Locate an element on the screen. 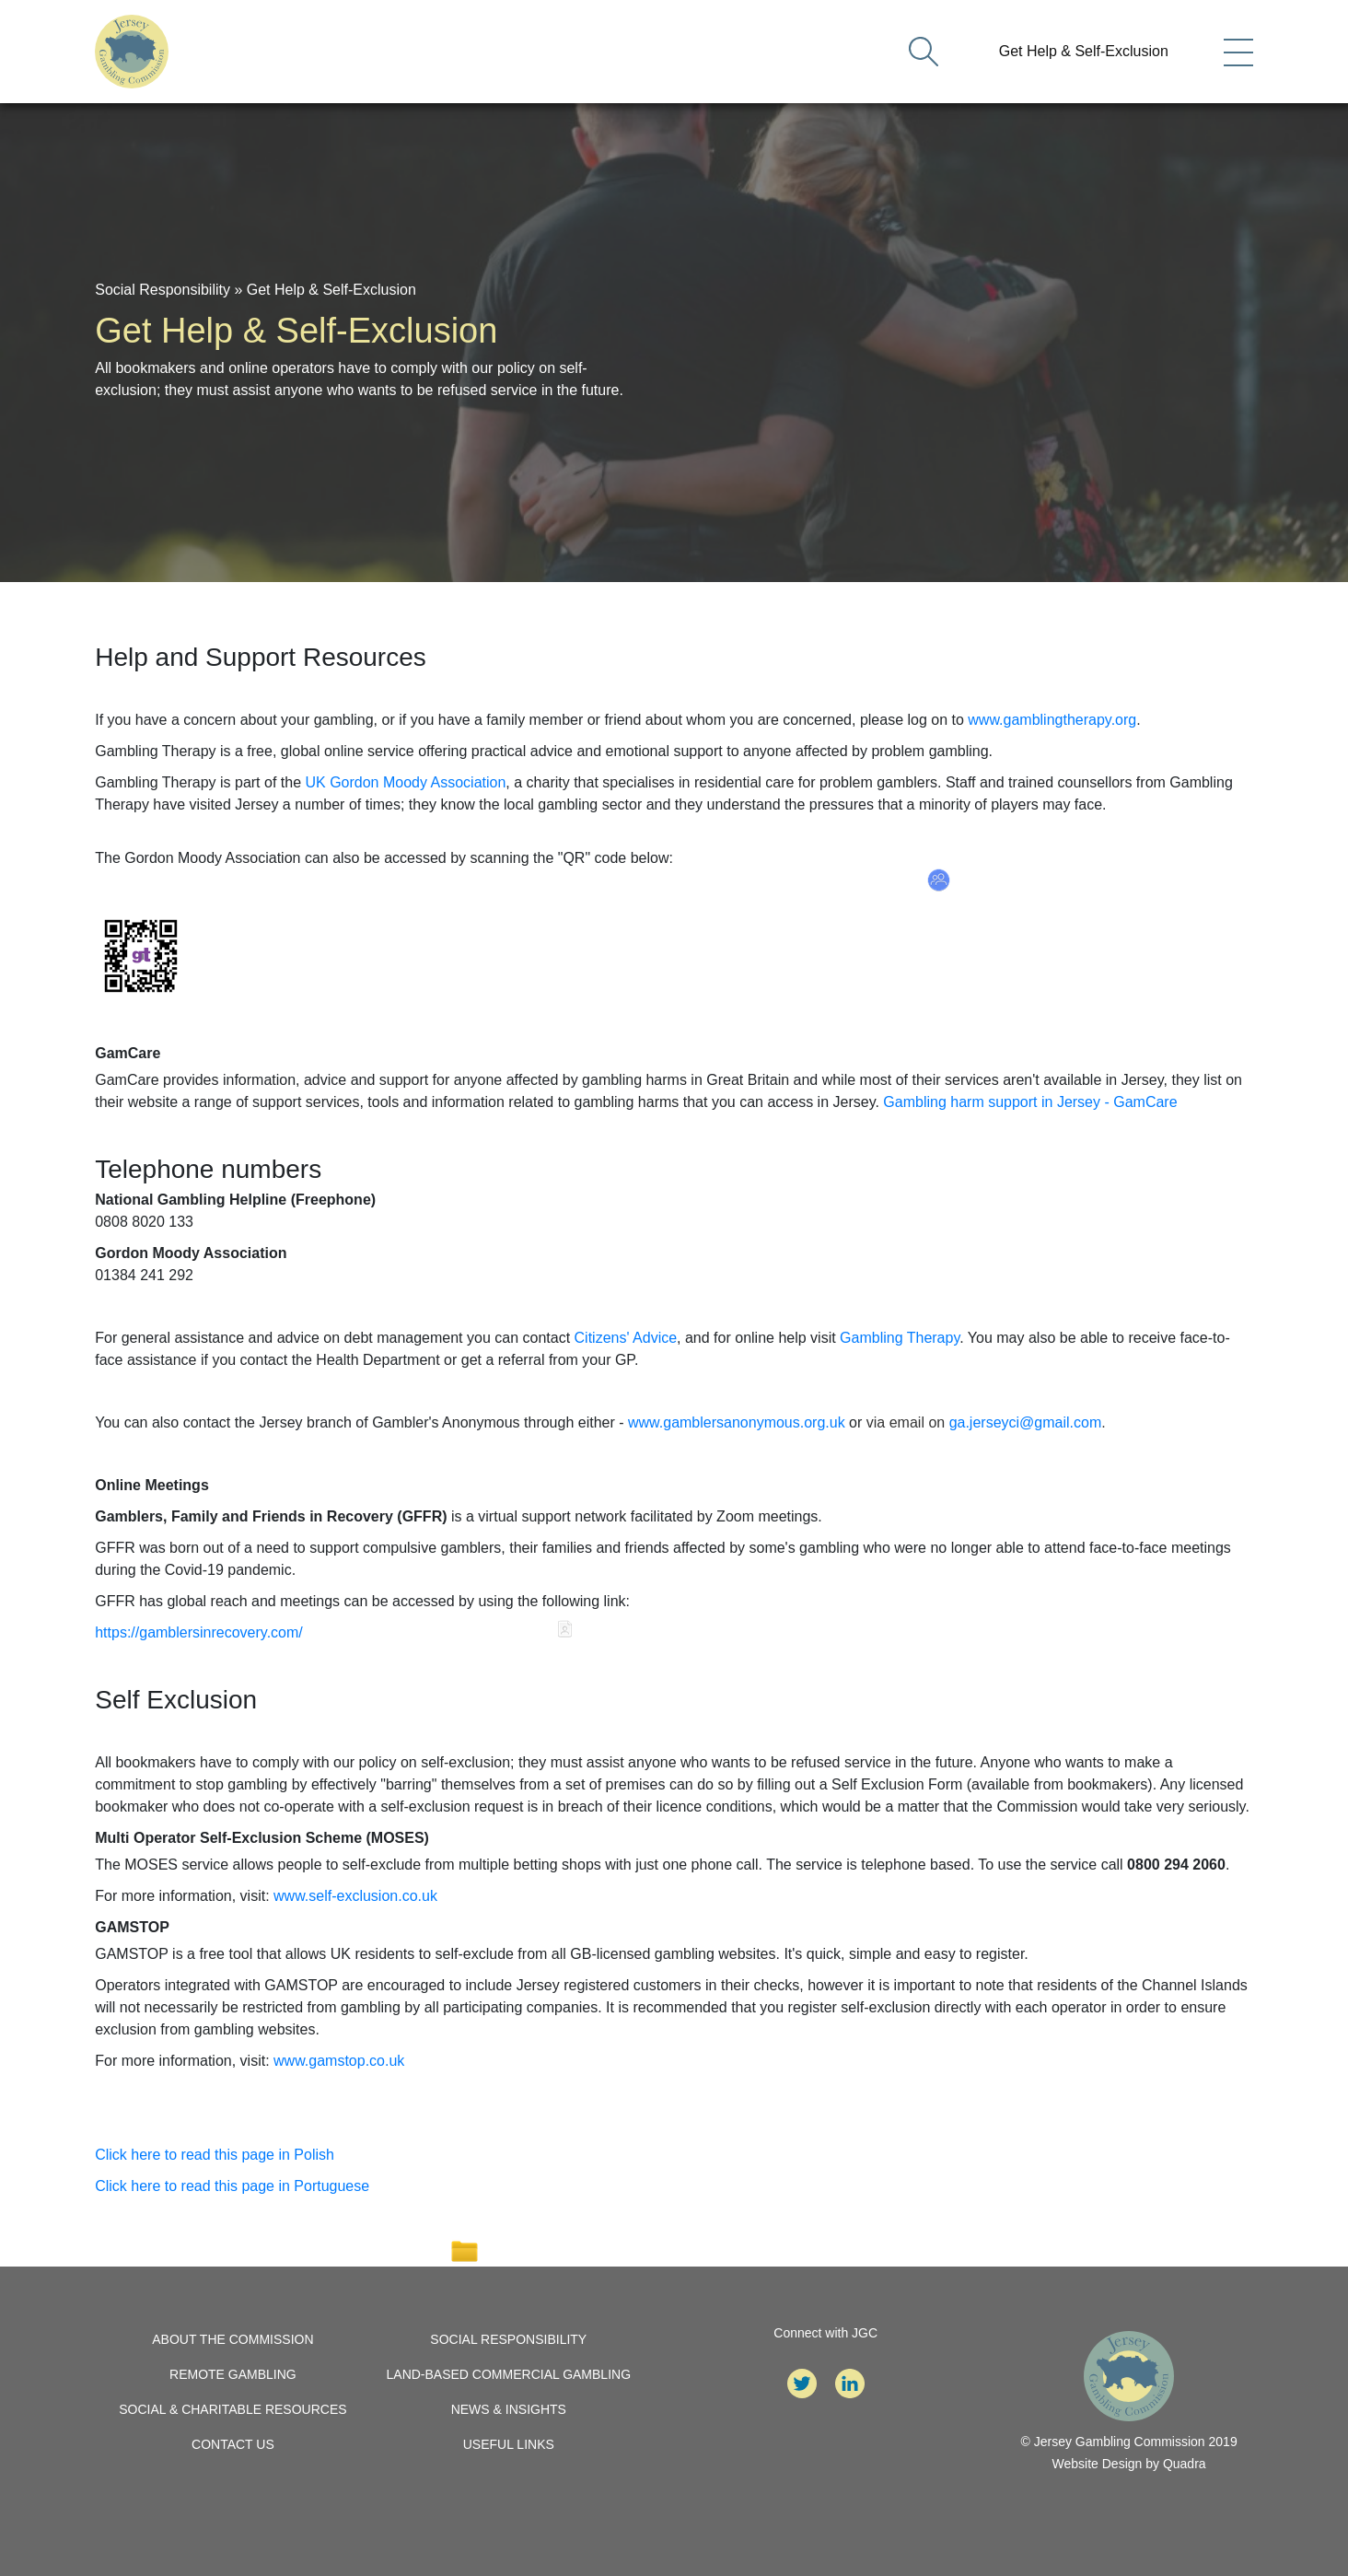 The height and width of the screenshot is (2576, 1348). open folder containing files or documents is located at coordinates (464, 2251).